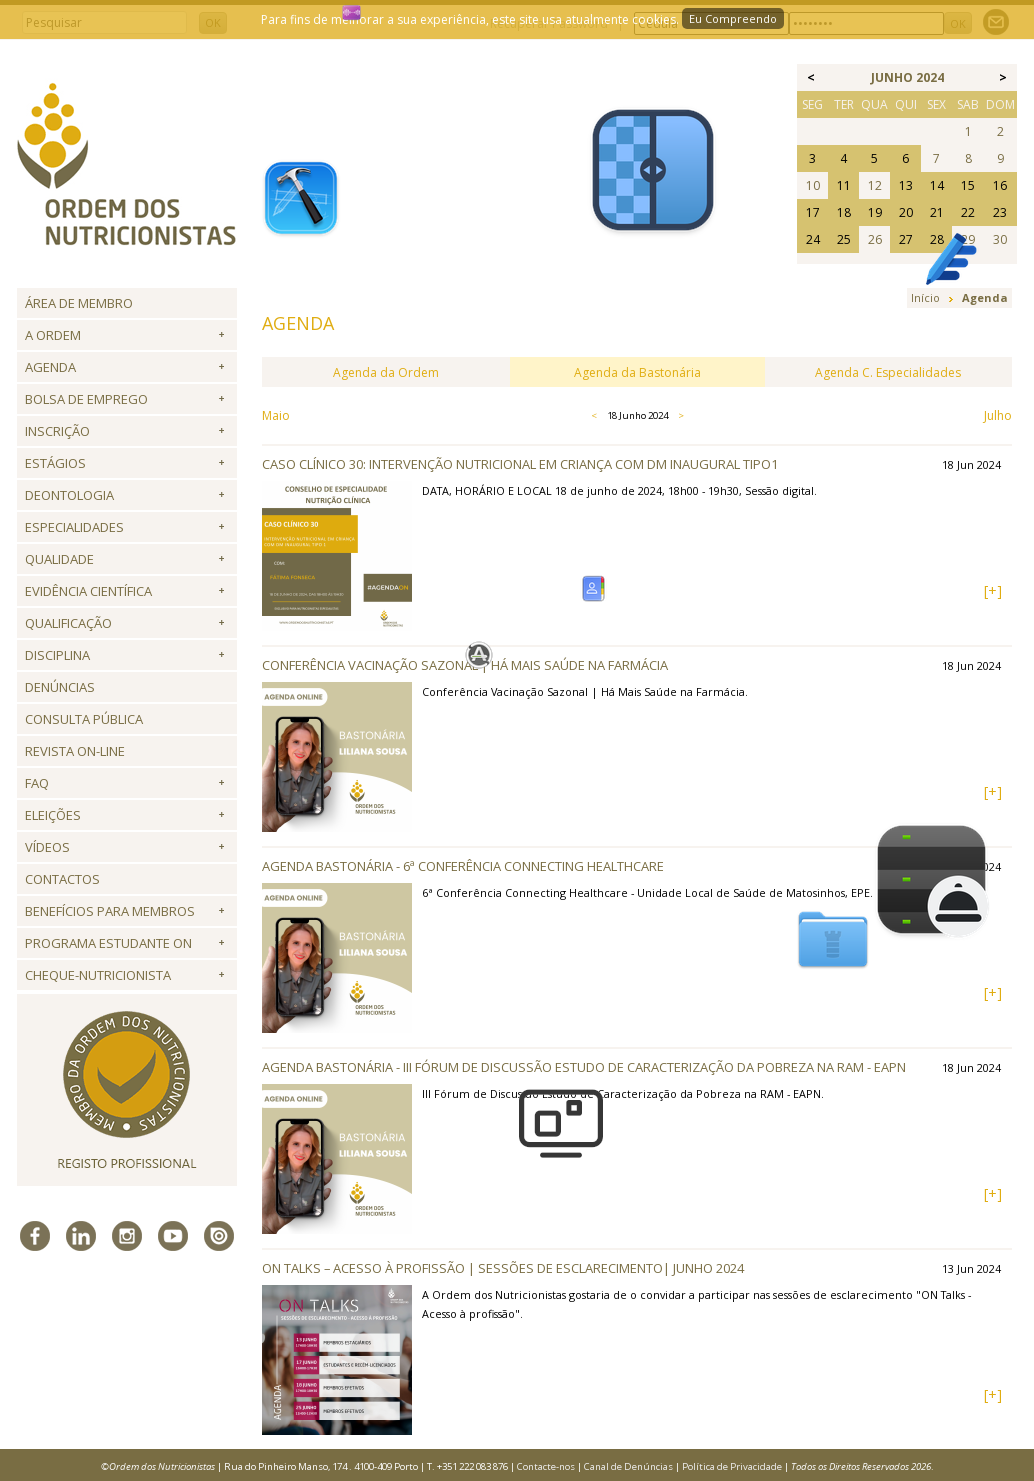  What do you see at coordinates (653, 170) in the screenshot?
I see `open Upscayl image upscaling app` at bounding box center [653, 170].